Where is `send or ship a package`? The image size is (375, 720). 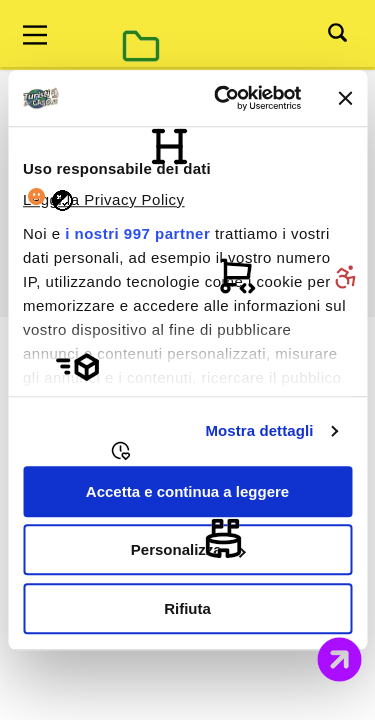
send or ship a package is located at coordinates (78, 366).